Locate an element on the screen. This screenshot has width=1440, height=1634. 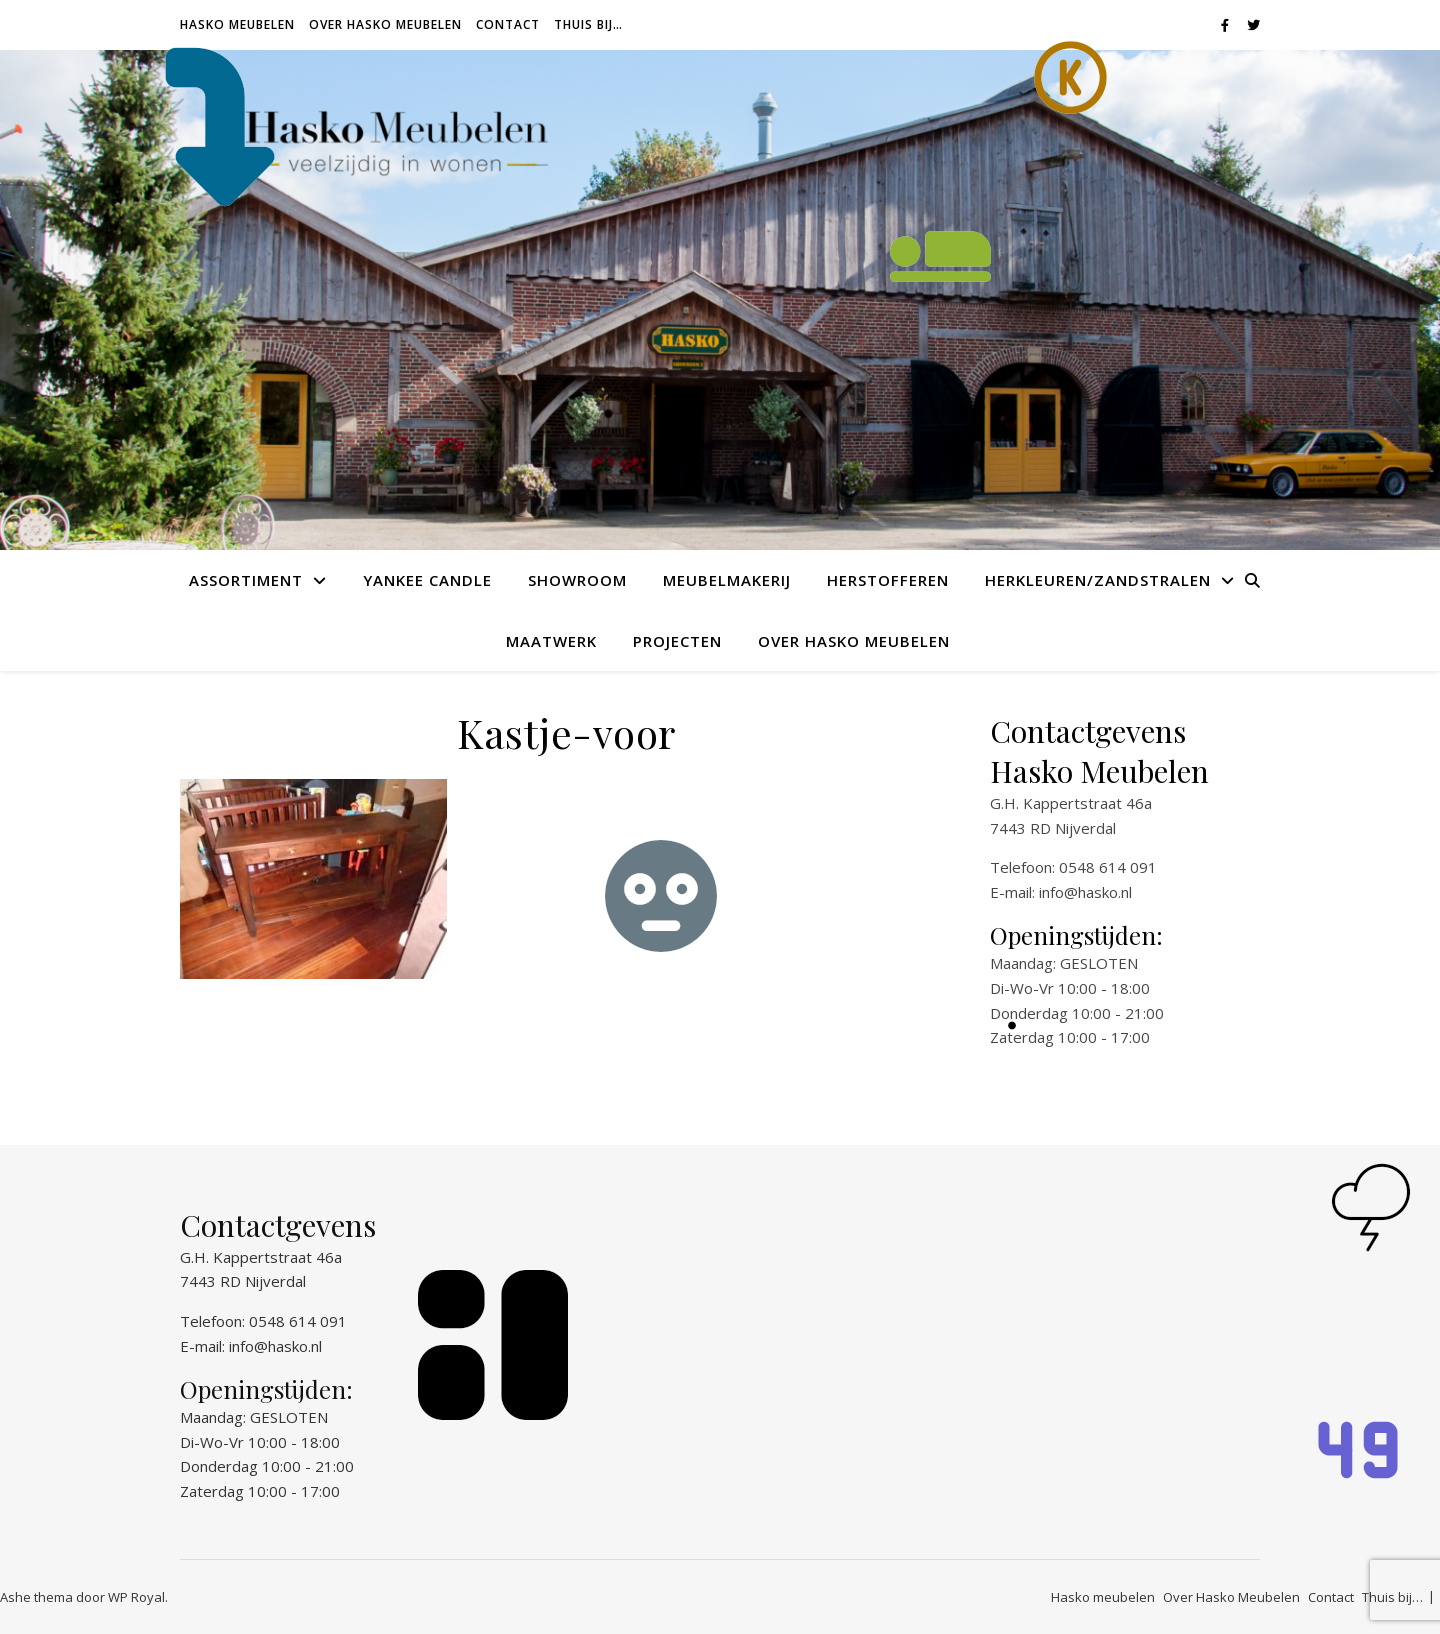
view hotel or accommodation options is located at coordinates (940, 256).